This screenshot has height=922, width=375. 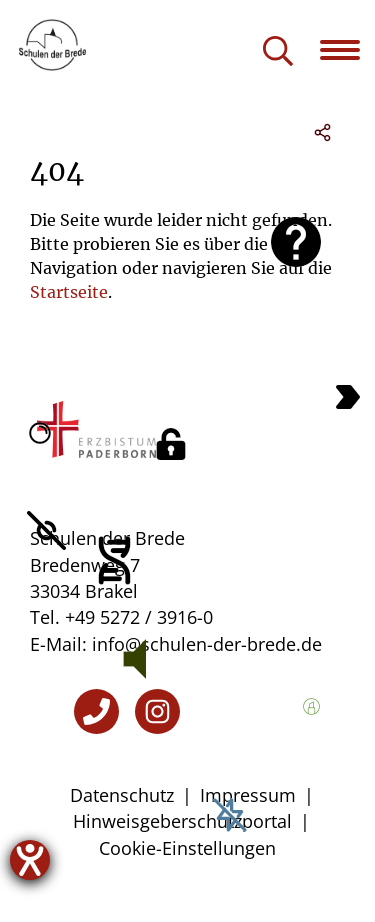 I want to click on access help or support, so click(x=296, y=242).